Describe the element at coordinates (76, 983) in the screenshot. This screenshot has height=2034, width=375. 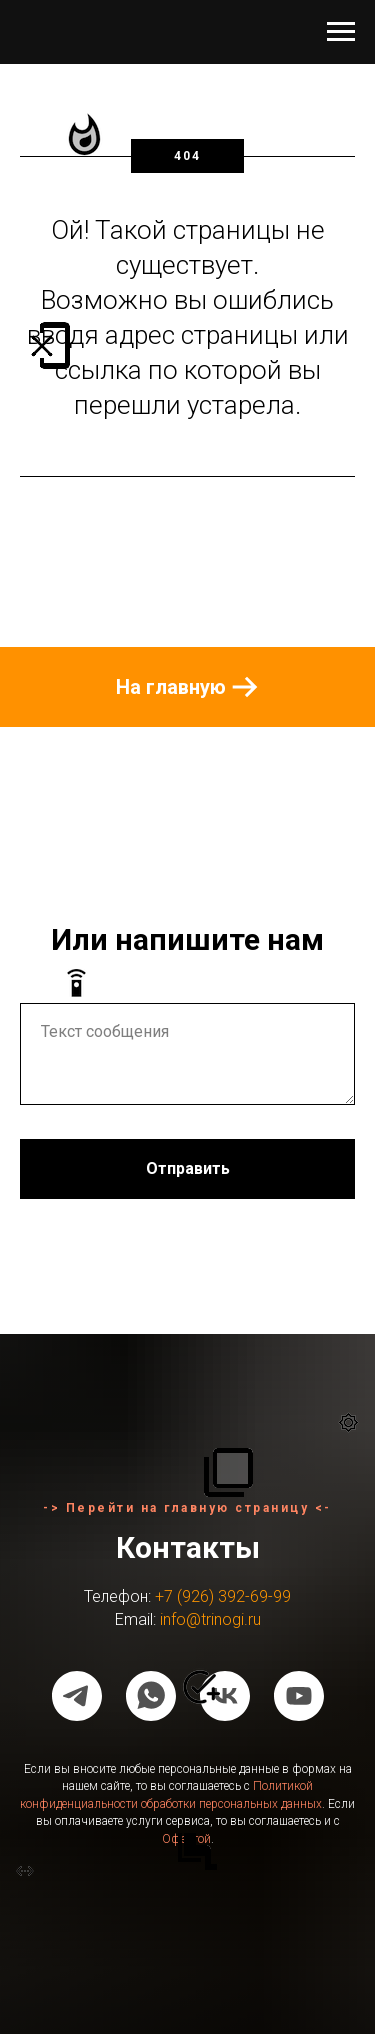
I see `access remote control settings` at that location.